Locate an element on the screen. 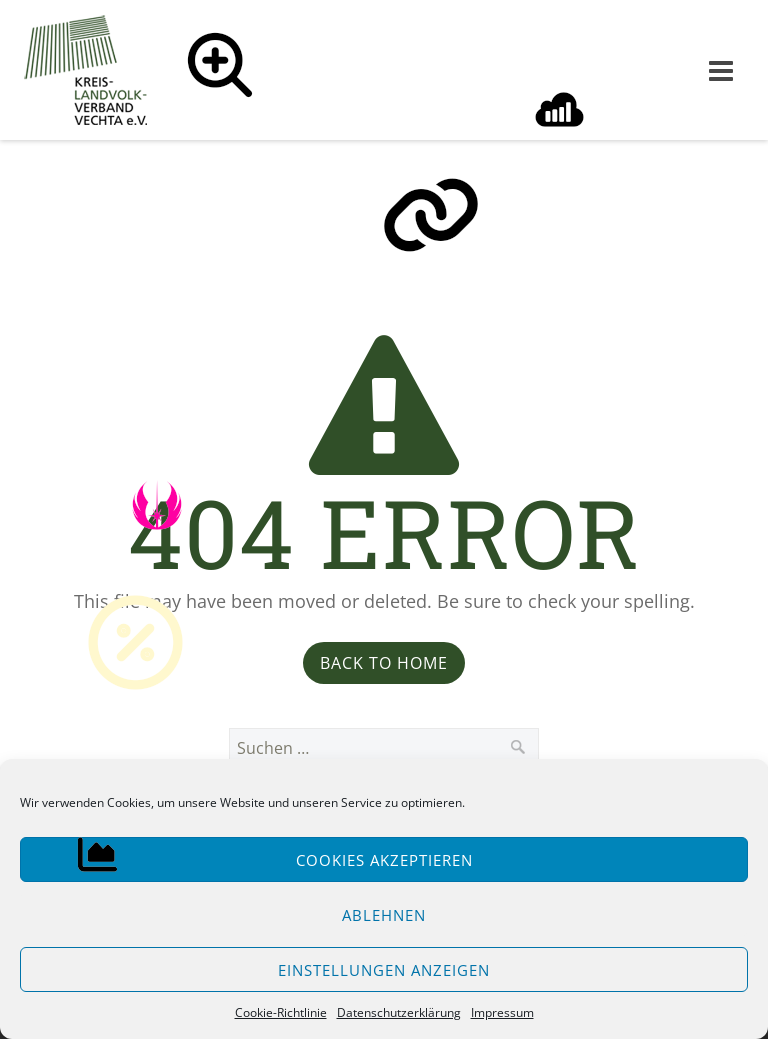  jedi order logo from star wars is located at coordinates (157, 505).